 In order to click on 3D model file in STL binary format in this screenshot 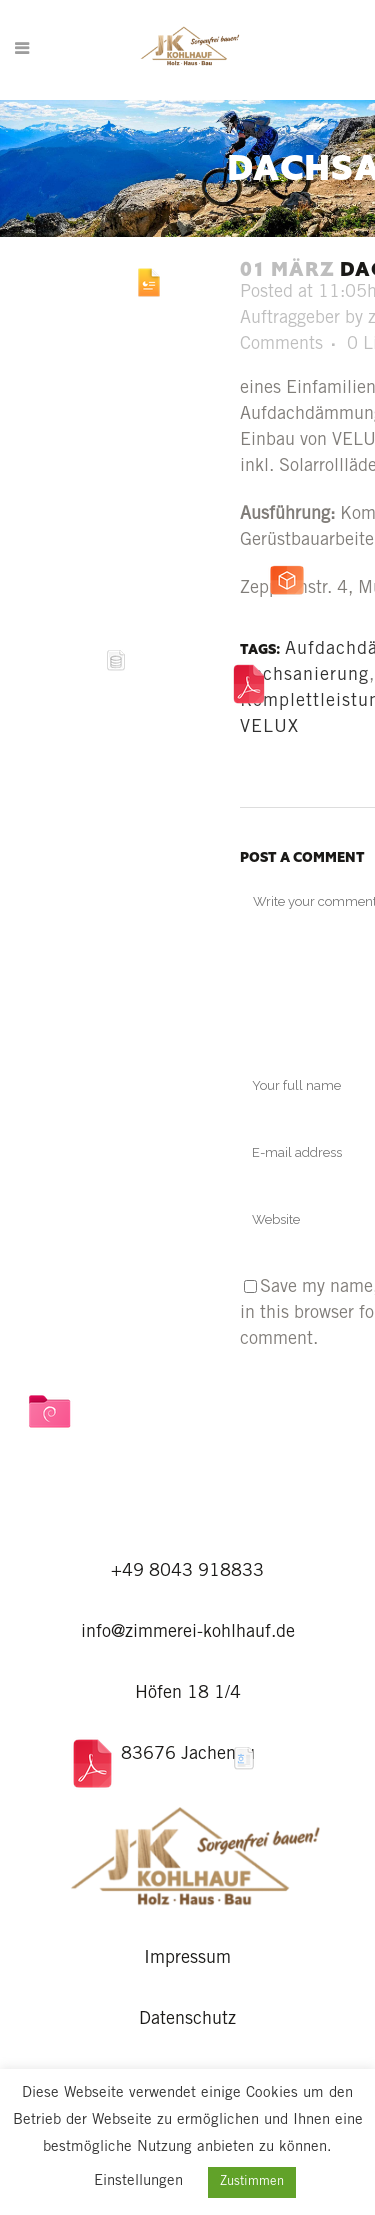, I will do `click(287, 579)`.